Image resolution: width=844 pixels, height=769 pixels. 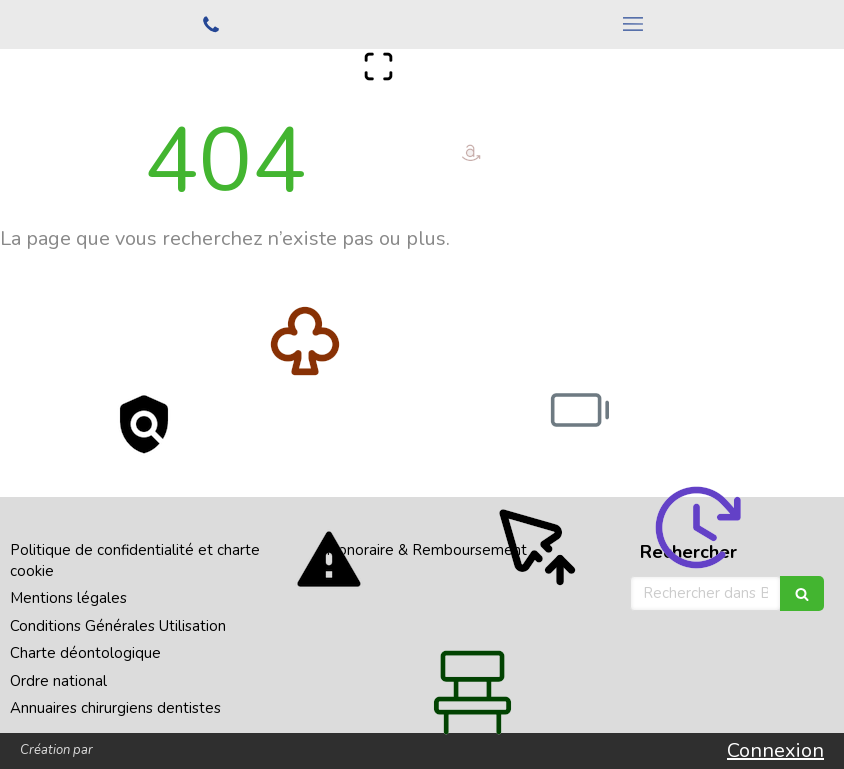 I want to click on open the Amazon app or website, so click(x=470, y=152).